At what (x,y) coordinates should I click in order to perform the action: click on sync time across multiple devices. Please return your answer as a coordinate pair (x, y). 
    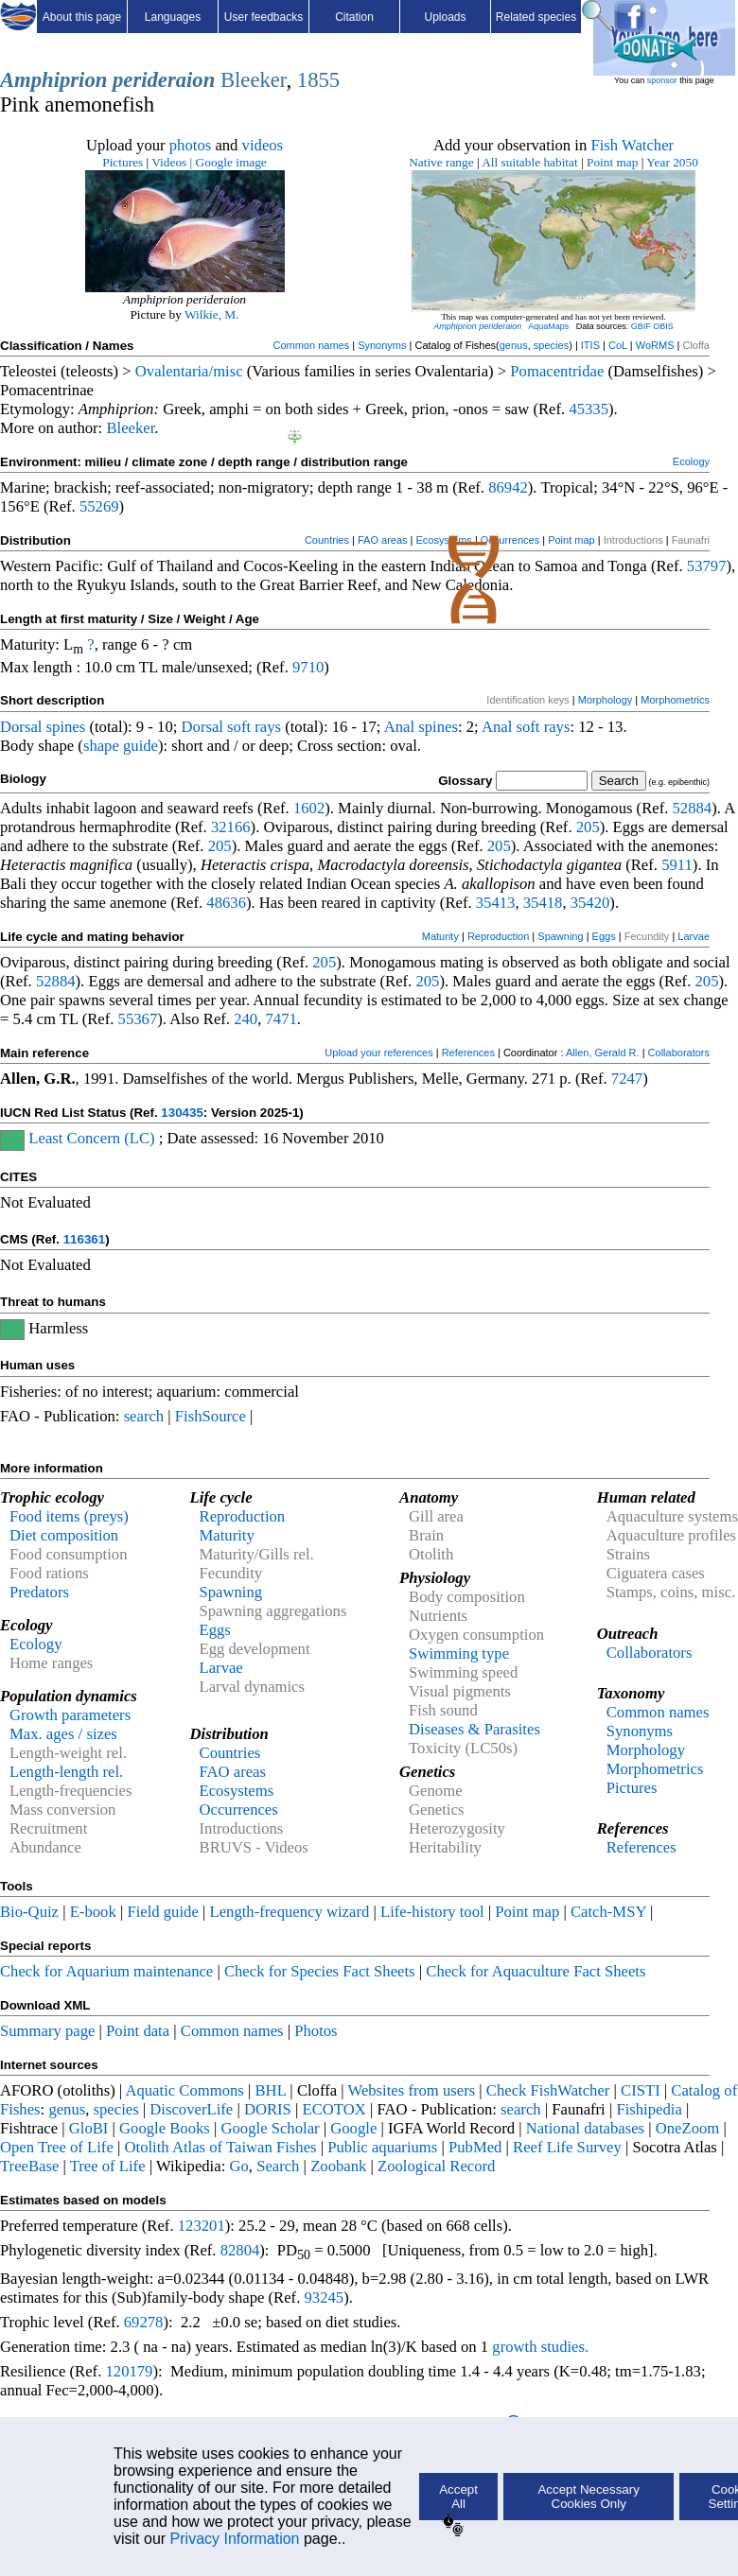
    Looking at the image, I should click on (452, 2525).